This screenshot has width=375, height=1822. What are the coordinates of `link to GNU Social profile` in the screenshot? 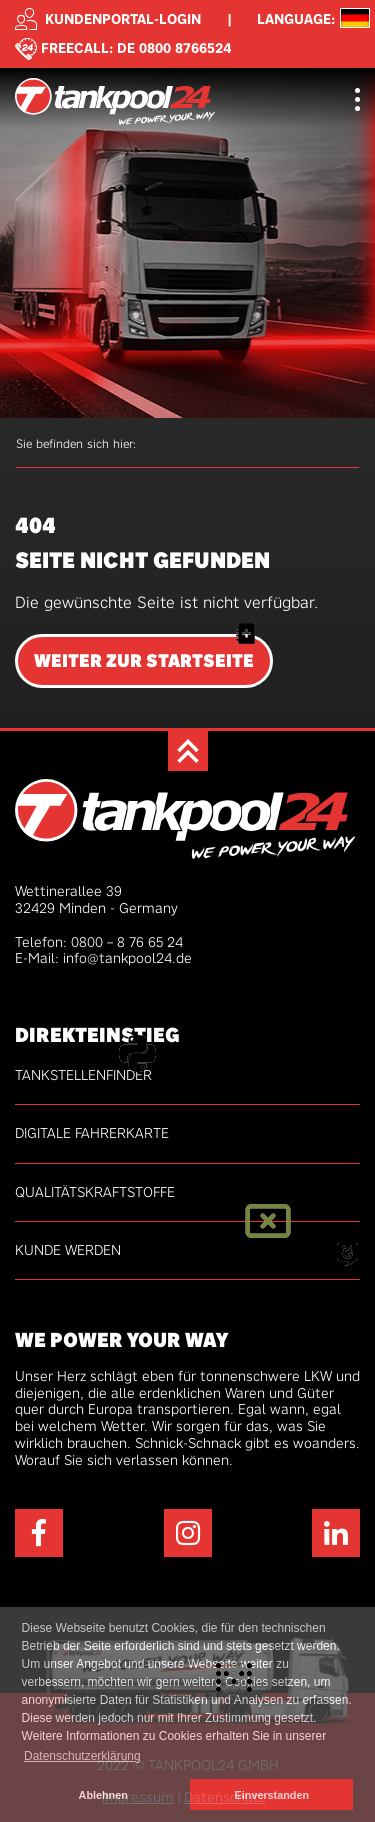 It's located at (347, 1254).